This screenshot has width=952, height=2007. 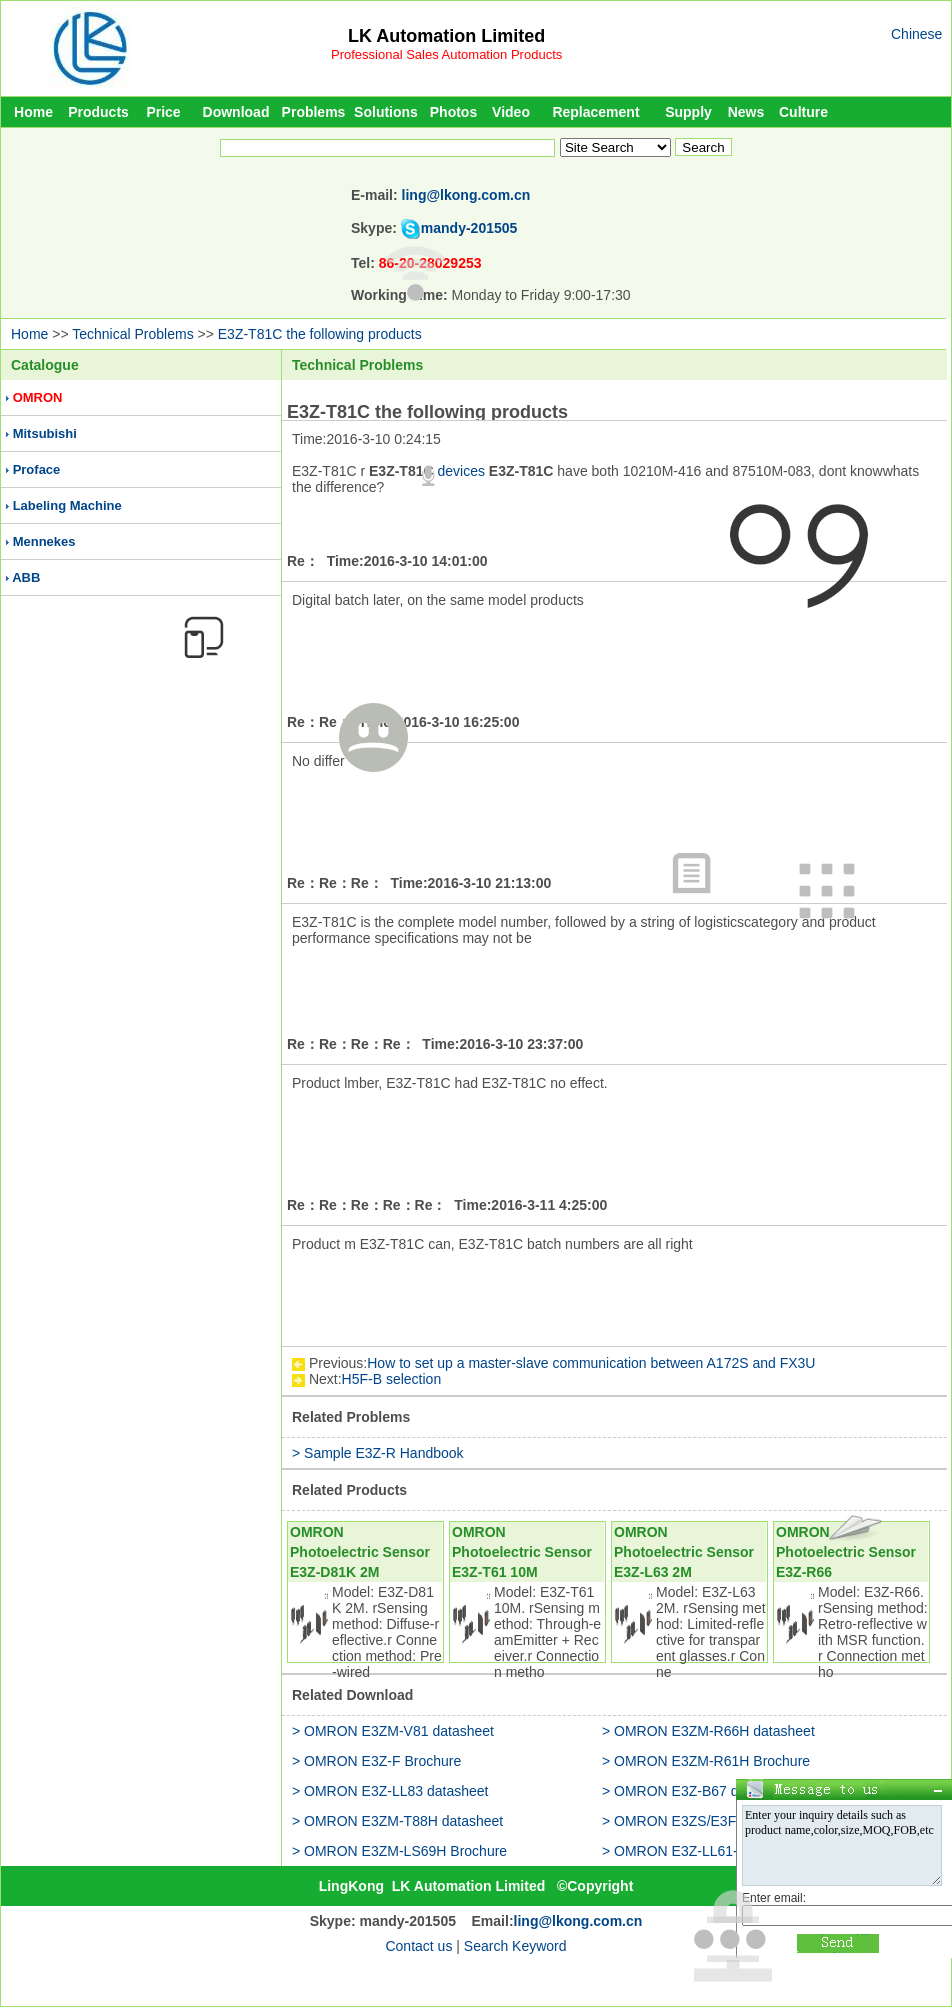 What do you see at coordinates (373, 737) in the screenshot?
I see `indicates an error or unsuccessful action` at bounding box center [373, 737].